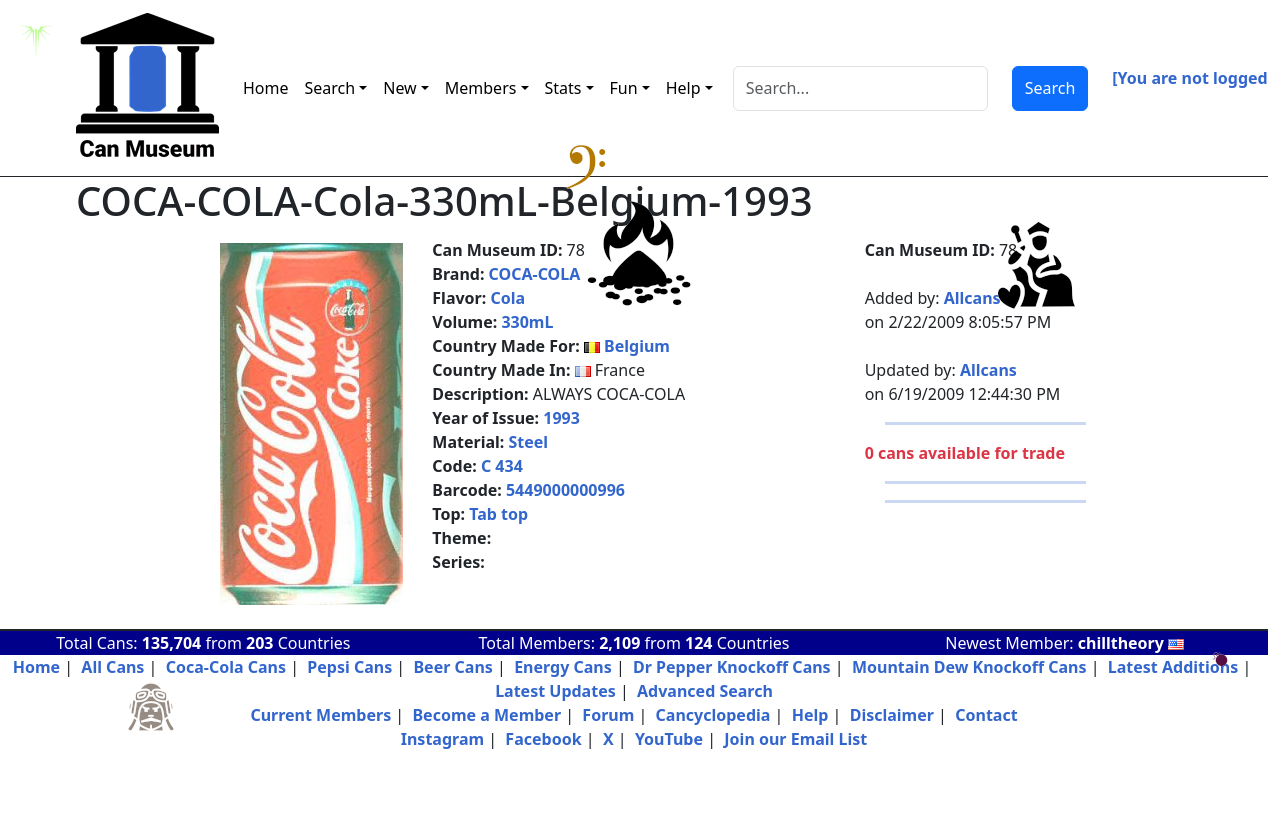 This screenshot has height=815, width=1268. I want to click on indicates spicy or hot food option, so click(640, 254).